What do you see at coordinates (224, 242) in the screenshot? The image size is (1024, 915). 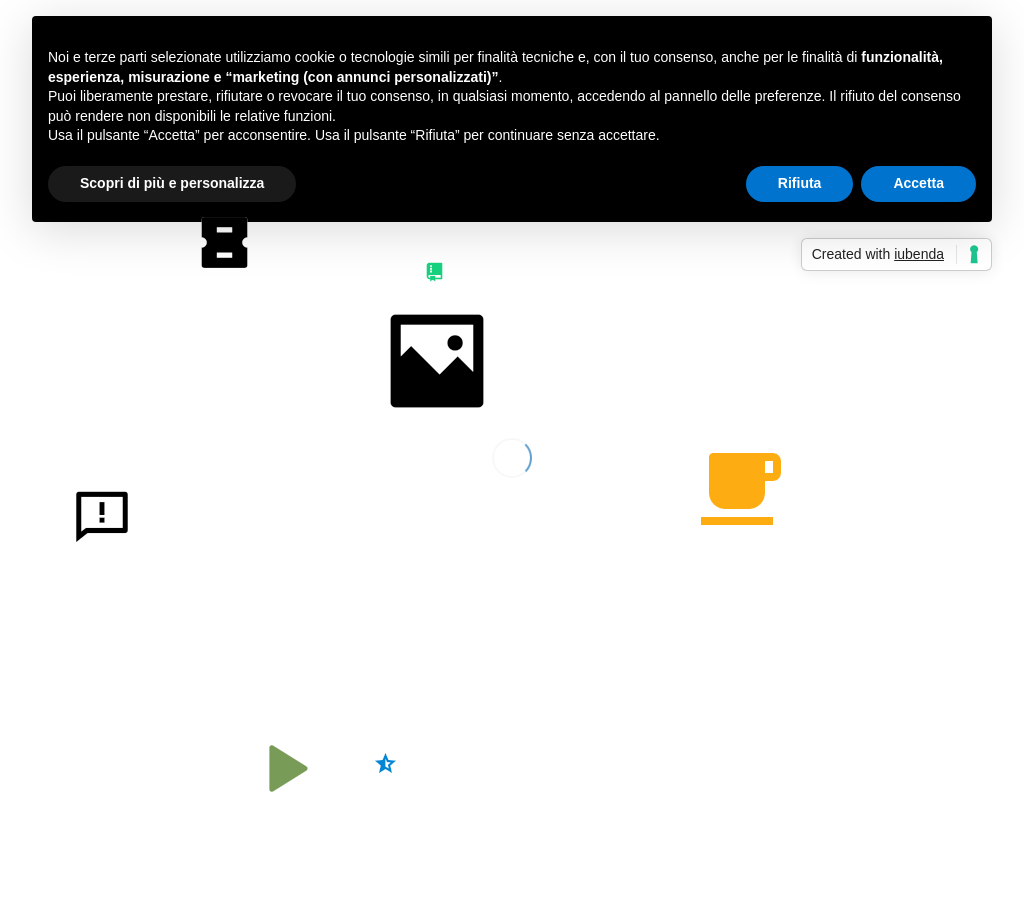 I see `apply a coupon or discount code` at bounding box center [224, 242].